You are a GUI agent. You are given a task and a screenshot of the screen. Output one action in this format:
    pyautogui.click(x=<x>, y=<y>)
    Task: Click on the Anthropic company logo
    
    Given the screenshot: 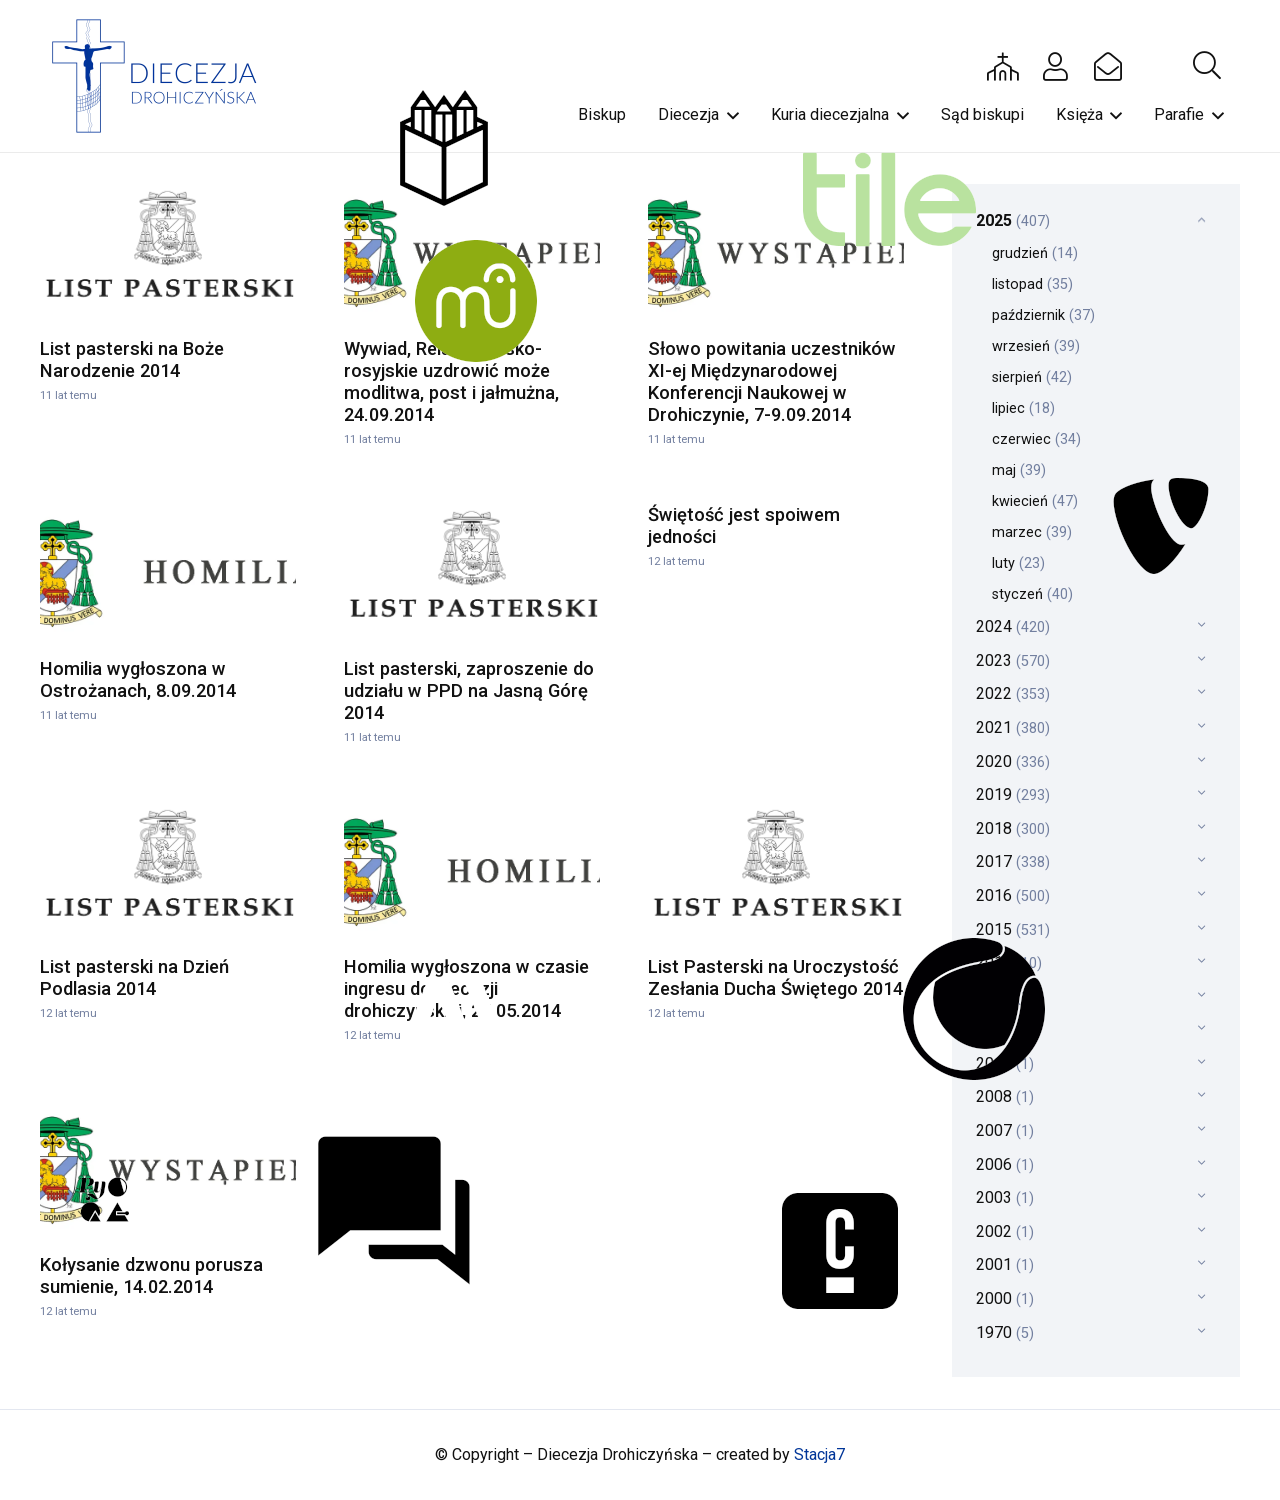 What is the action you would take?
    pyautogui.click(x=454, y=1014)
    